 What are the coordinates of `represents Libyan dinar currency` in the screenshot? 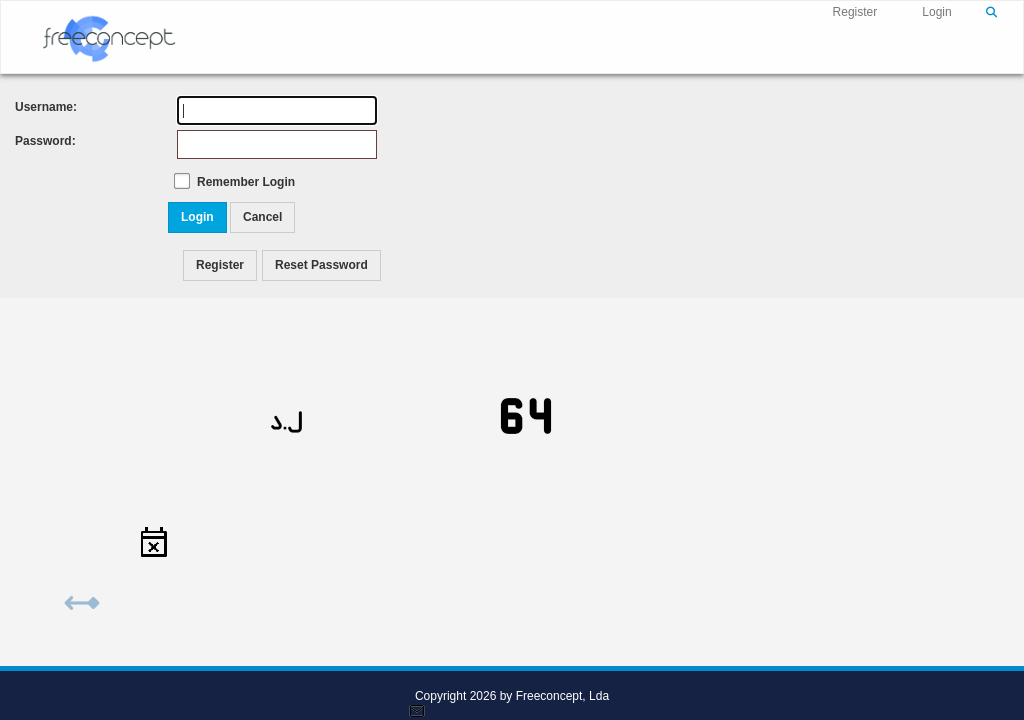 It's located at (286, 423).